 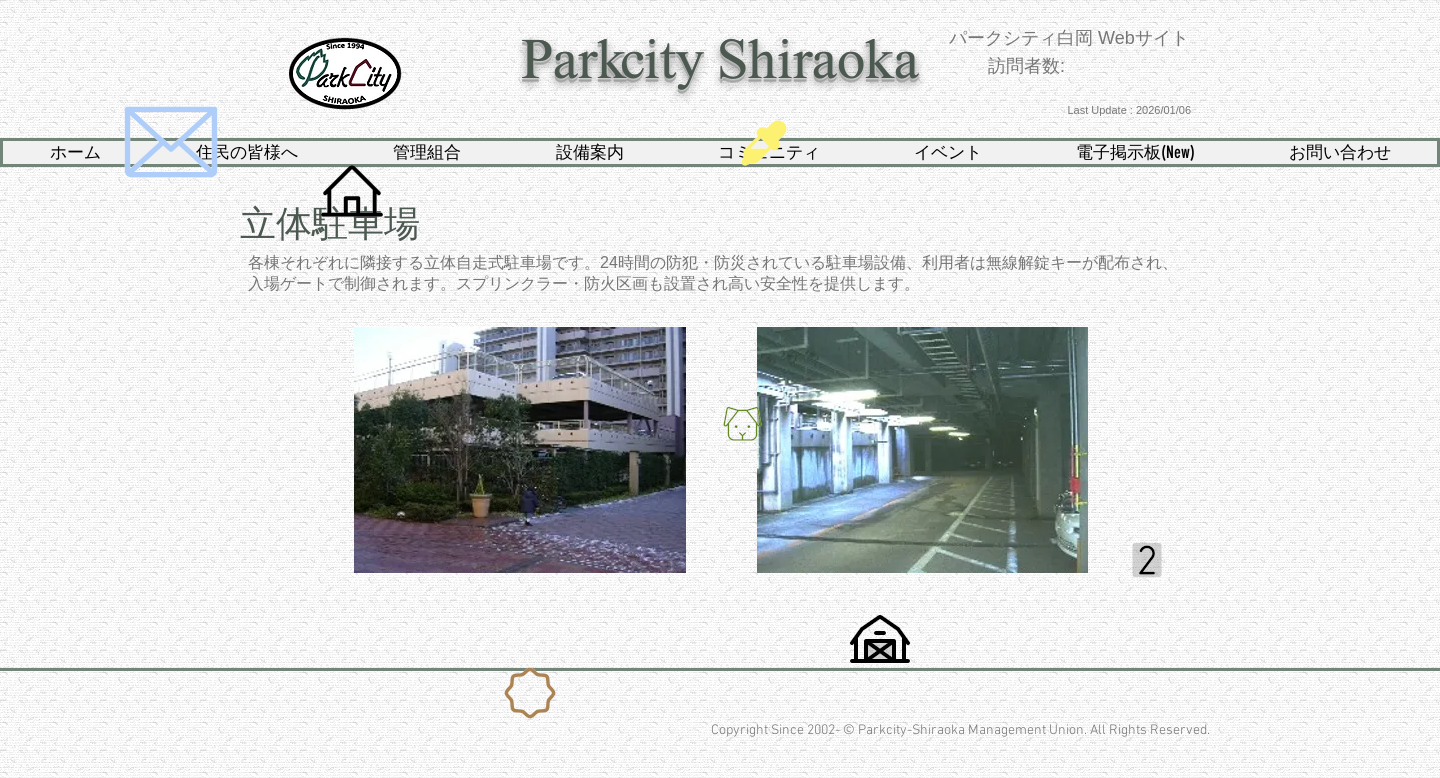 What do you see at coordinates (1147, 560) in the screenshot?
I see `indicates step two in a multi-step process` at bounding box center [1147, 560].